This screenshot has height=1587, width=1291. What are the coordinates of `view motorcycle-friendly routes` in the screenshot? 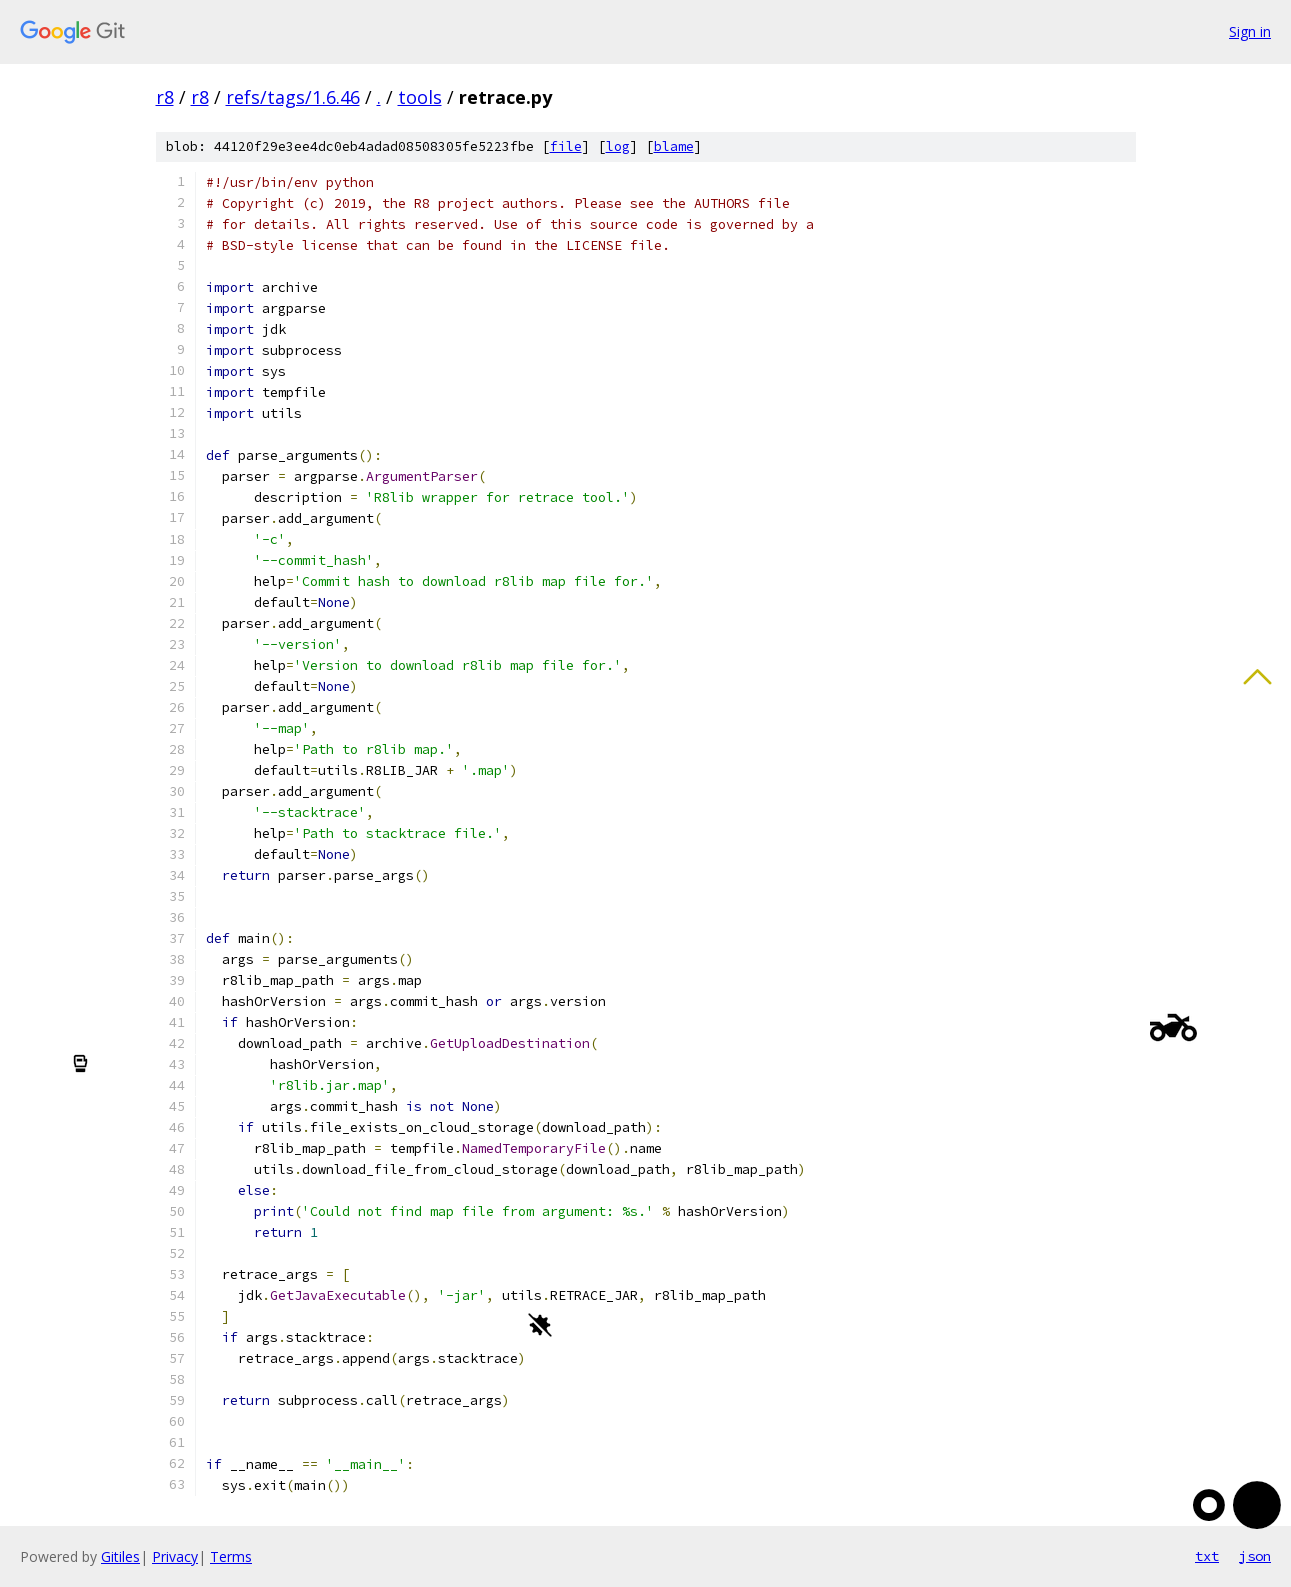 It's located at (1173, 1027).